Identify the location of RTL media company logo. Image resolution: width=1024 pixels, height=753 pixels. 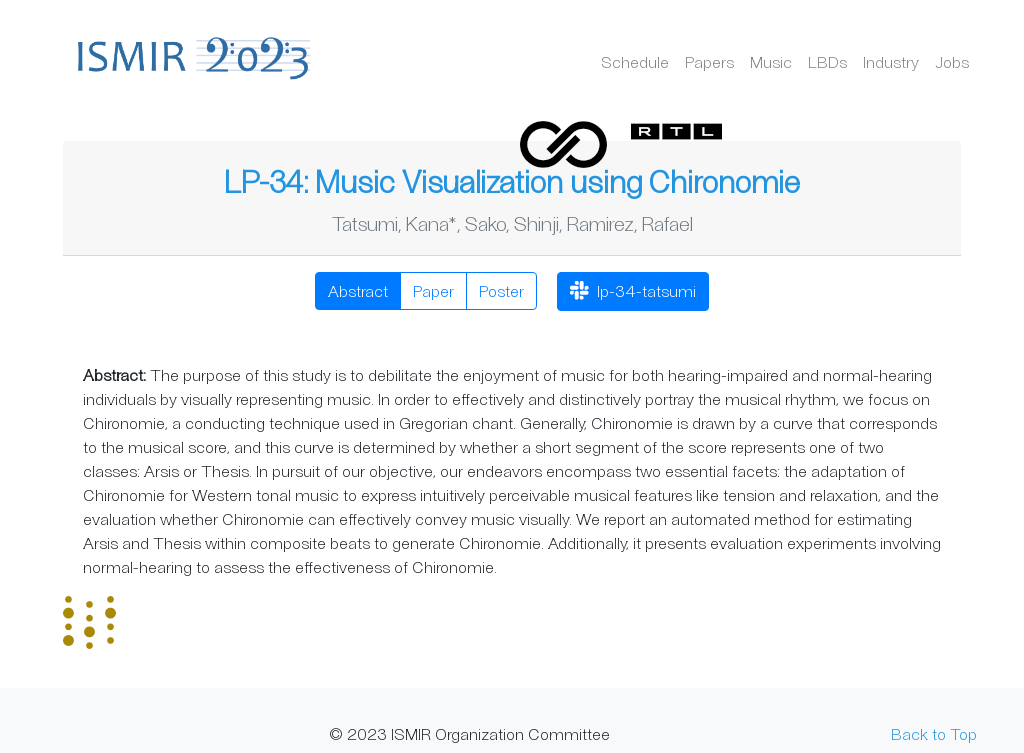
(676, 131).